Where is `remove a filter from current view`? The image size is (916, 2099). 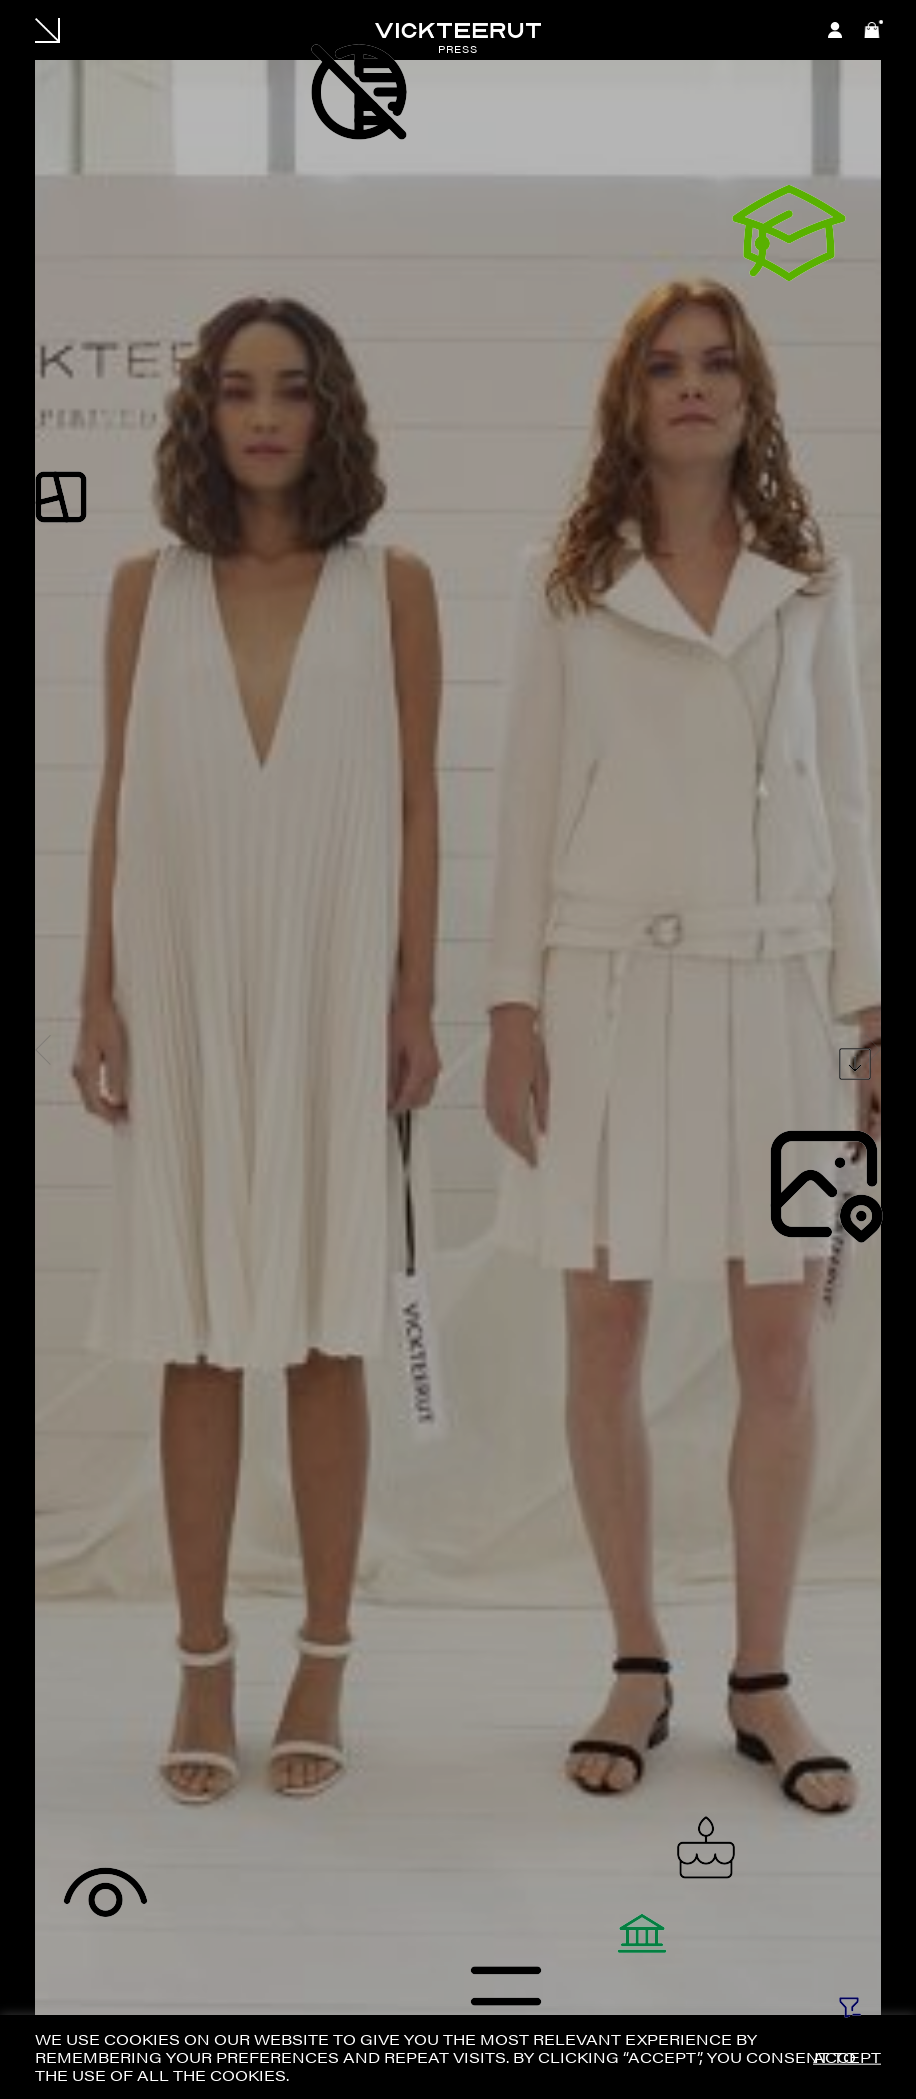 remove a filter from current view is located at coordinates (849, 2007).